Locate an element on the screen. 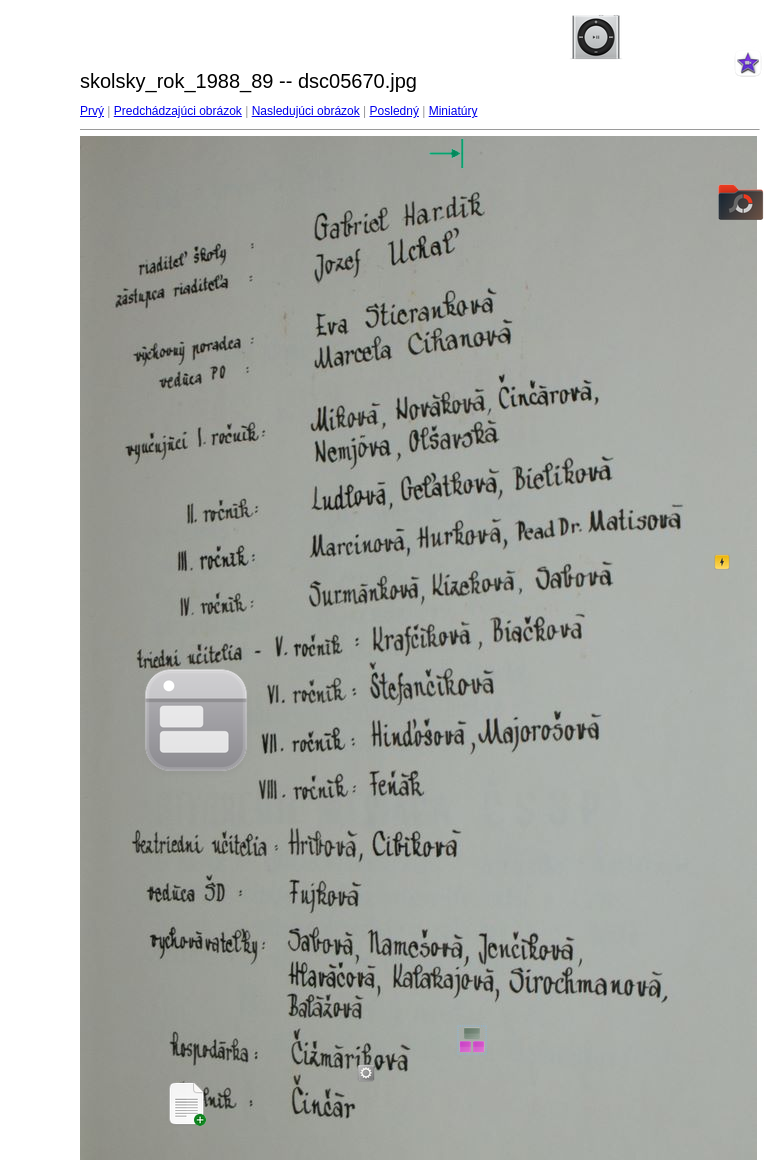 The image size is (768, 1171). select all items in the current view is located at coordinates (472, 1040).